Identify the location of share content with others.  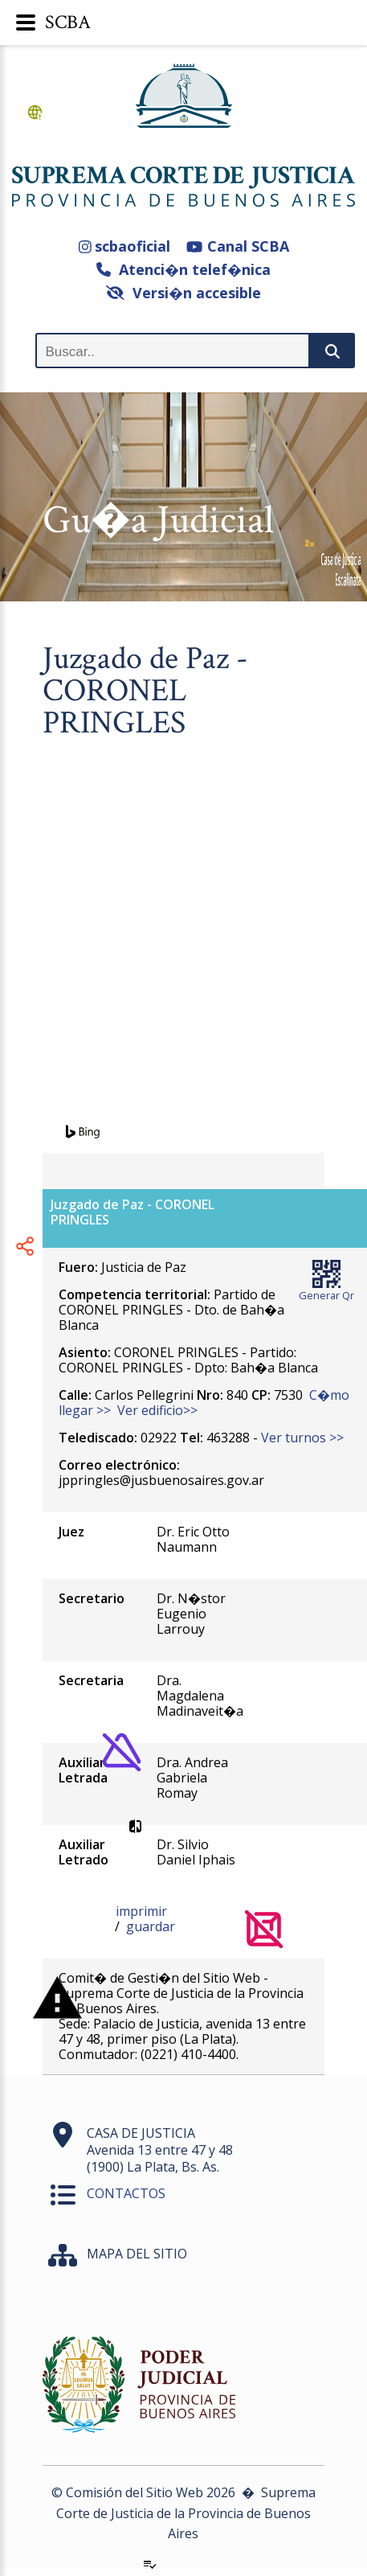
(25, 1246).